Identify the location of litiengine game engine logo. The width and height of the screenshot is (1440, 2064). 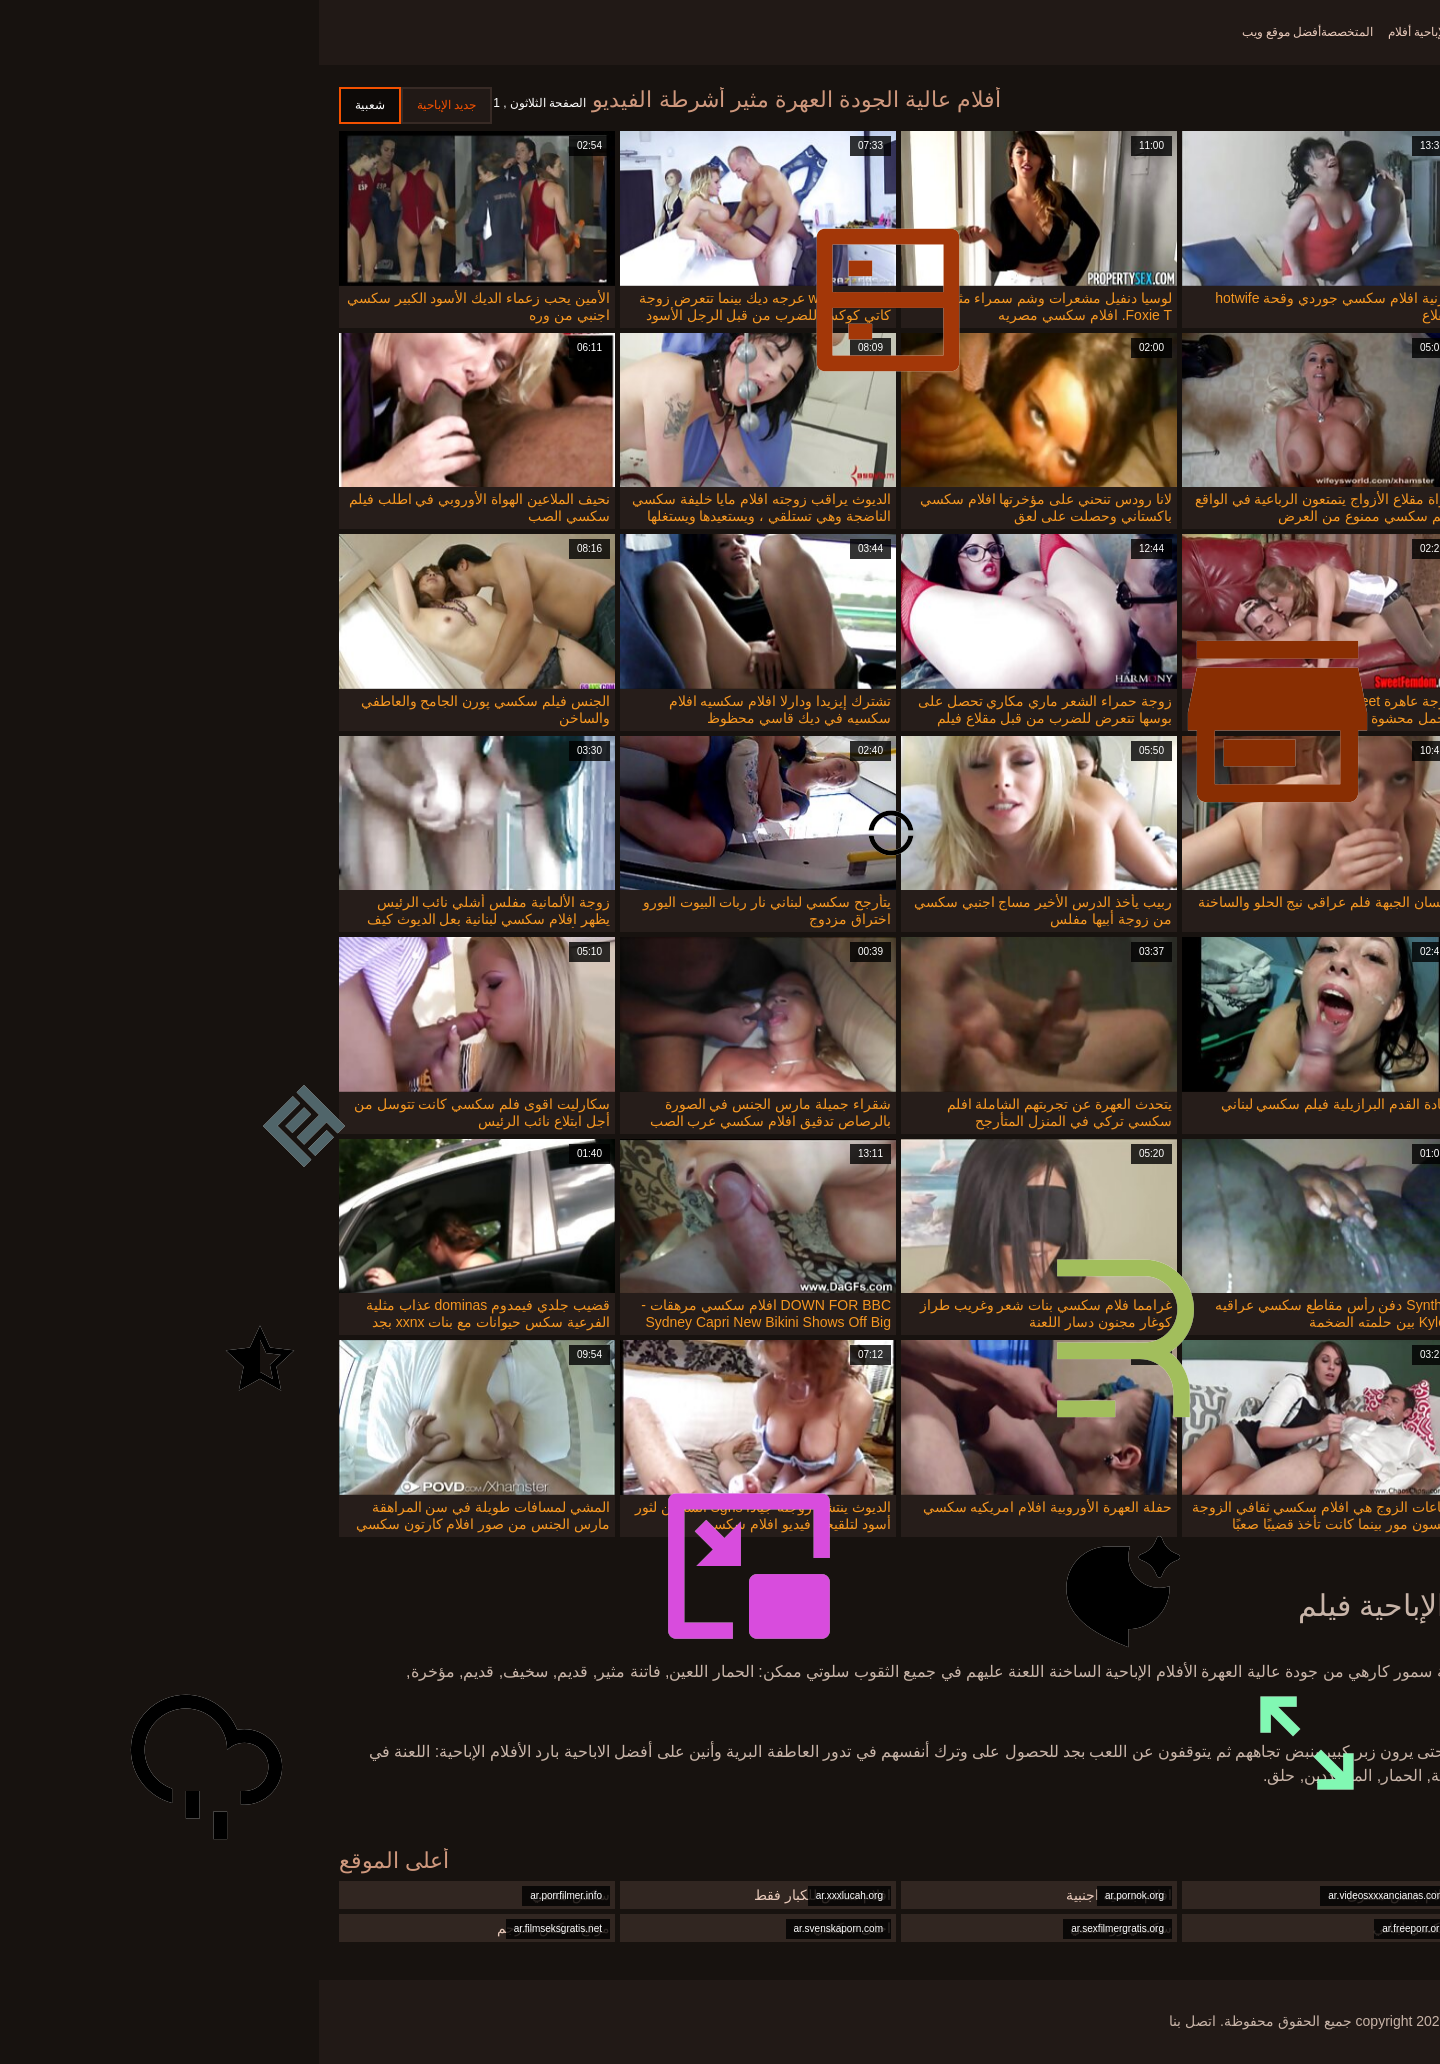
(304, 1126).